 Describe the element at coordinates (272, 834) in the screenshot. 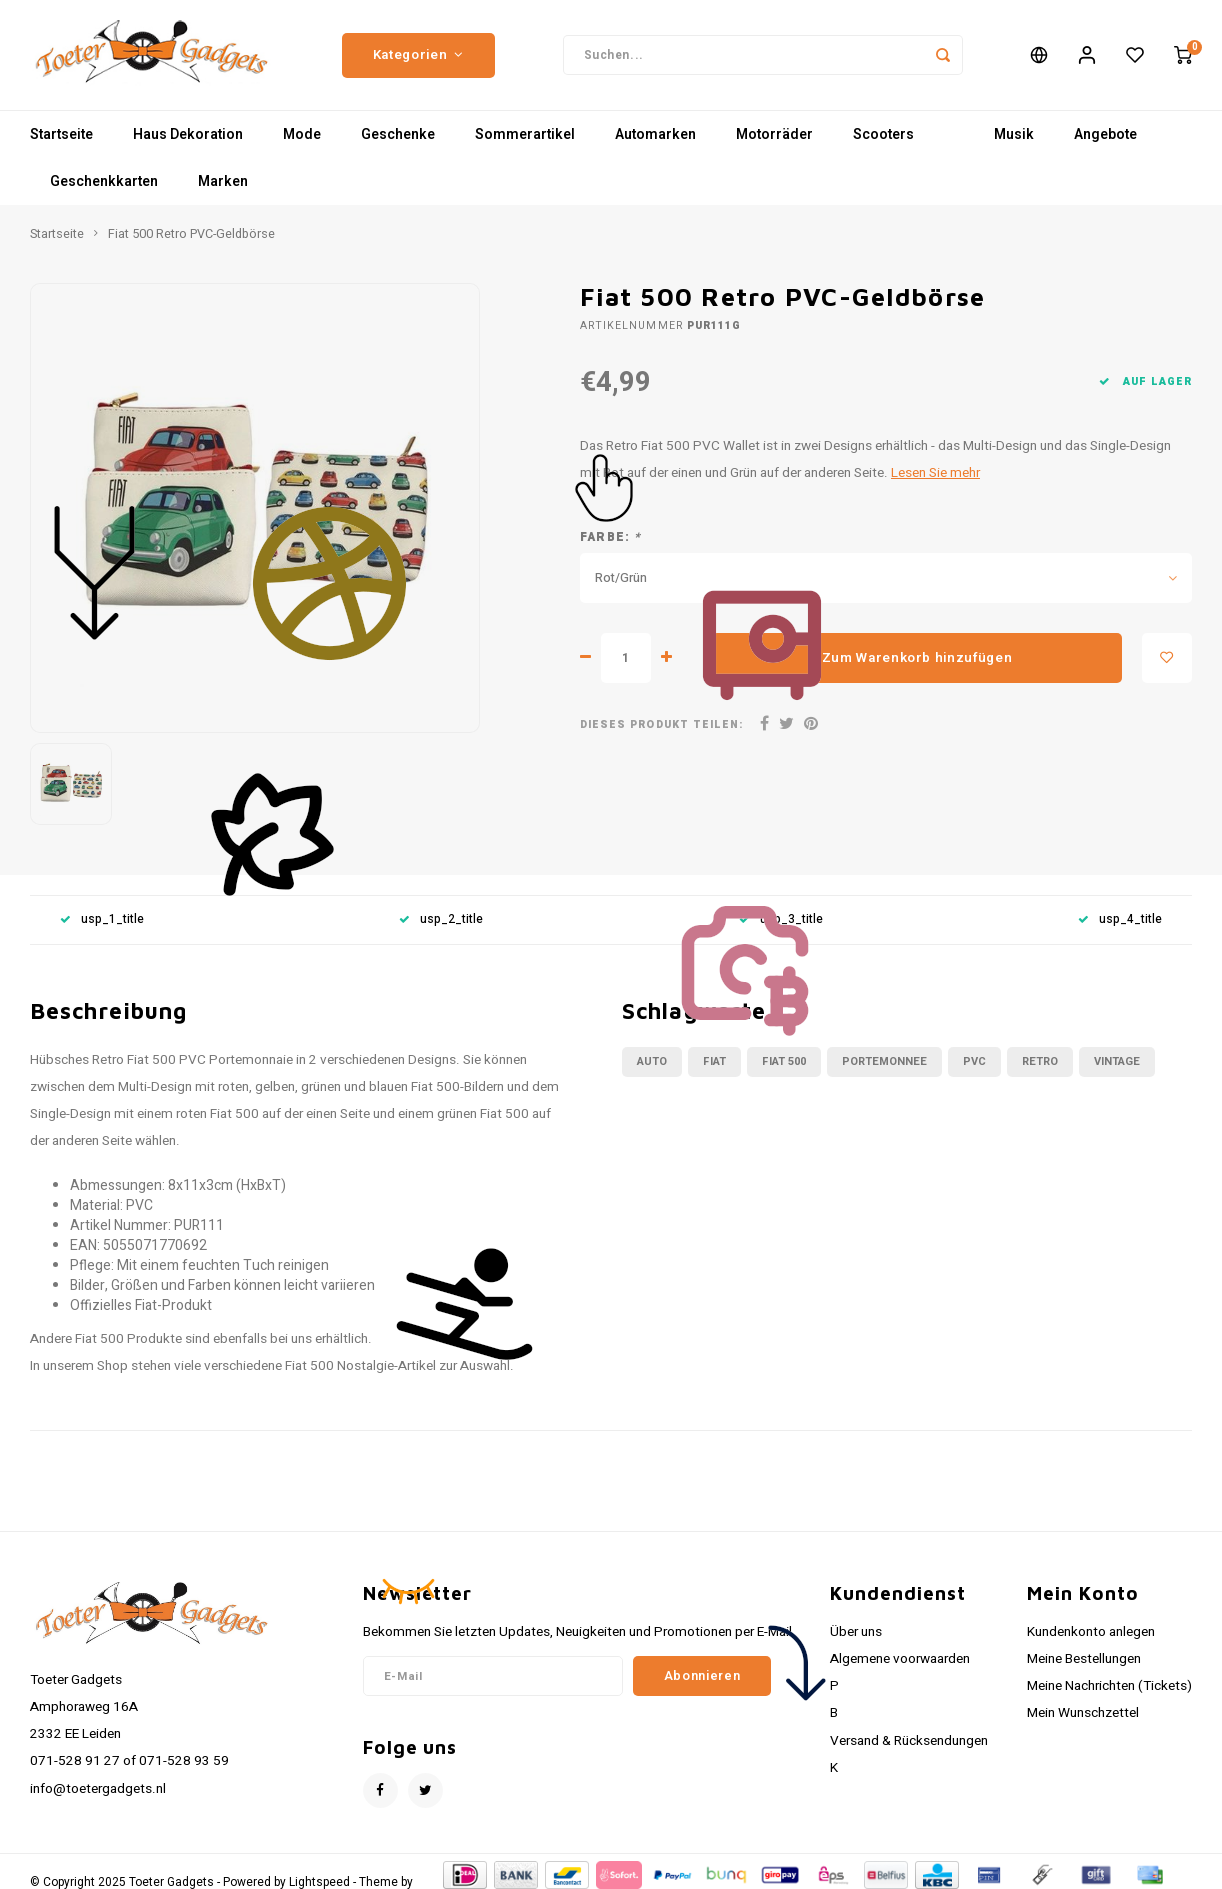

I see `view eco-friendly or sustainable options` at that location.